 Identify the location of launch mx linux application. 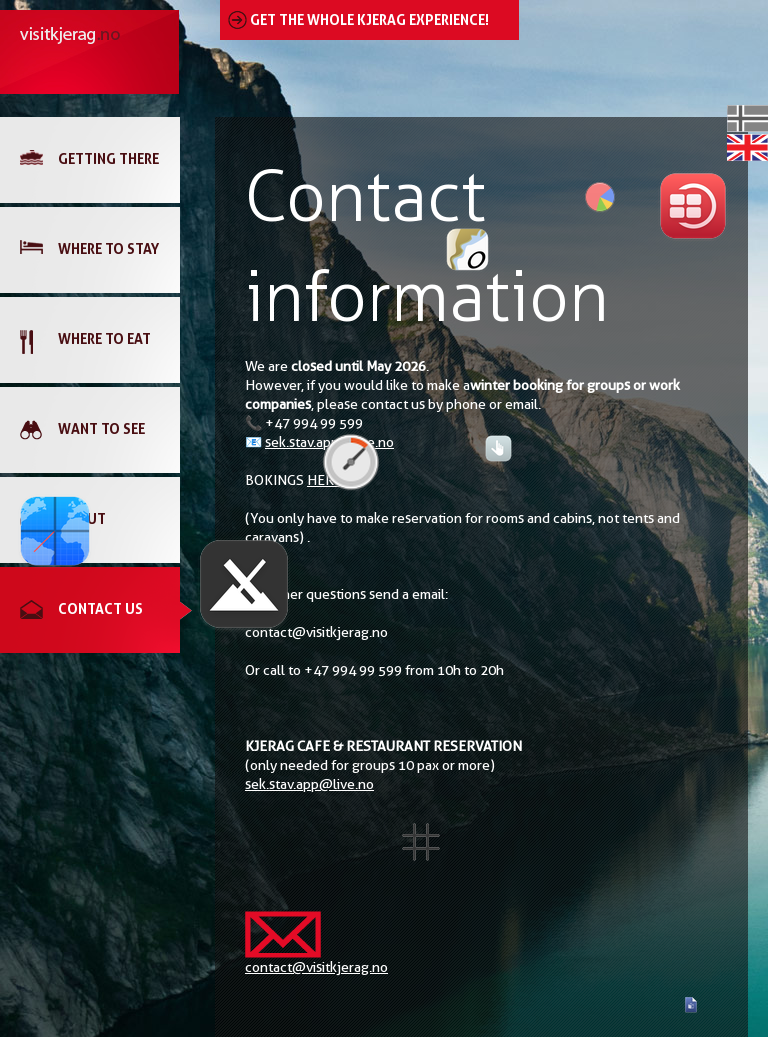
(244, 584).